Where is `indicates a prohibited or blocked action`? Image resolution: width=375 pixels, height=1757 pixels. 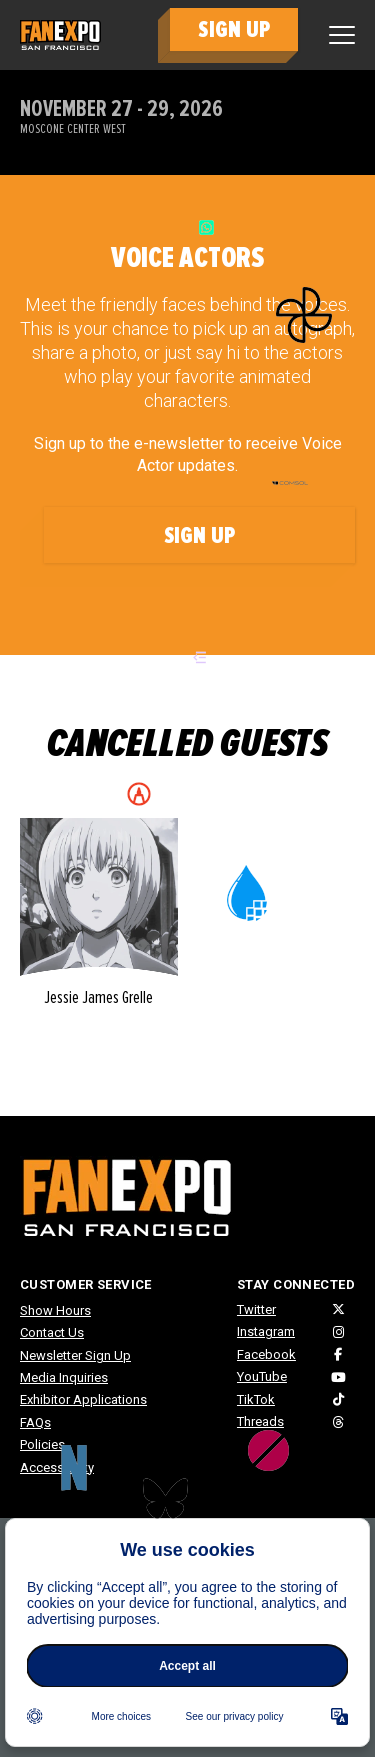 indicates a prohibited or blocked action is located at coordinates (268, 1450).